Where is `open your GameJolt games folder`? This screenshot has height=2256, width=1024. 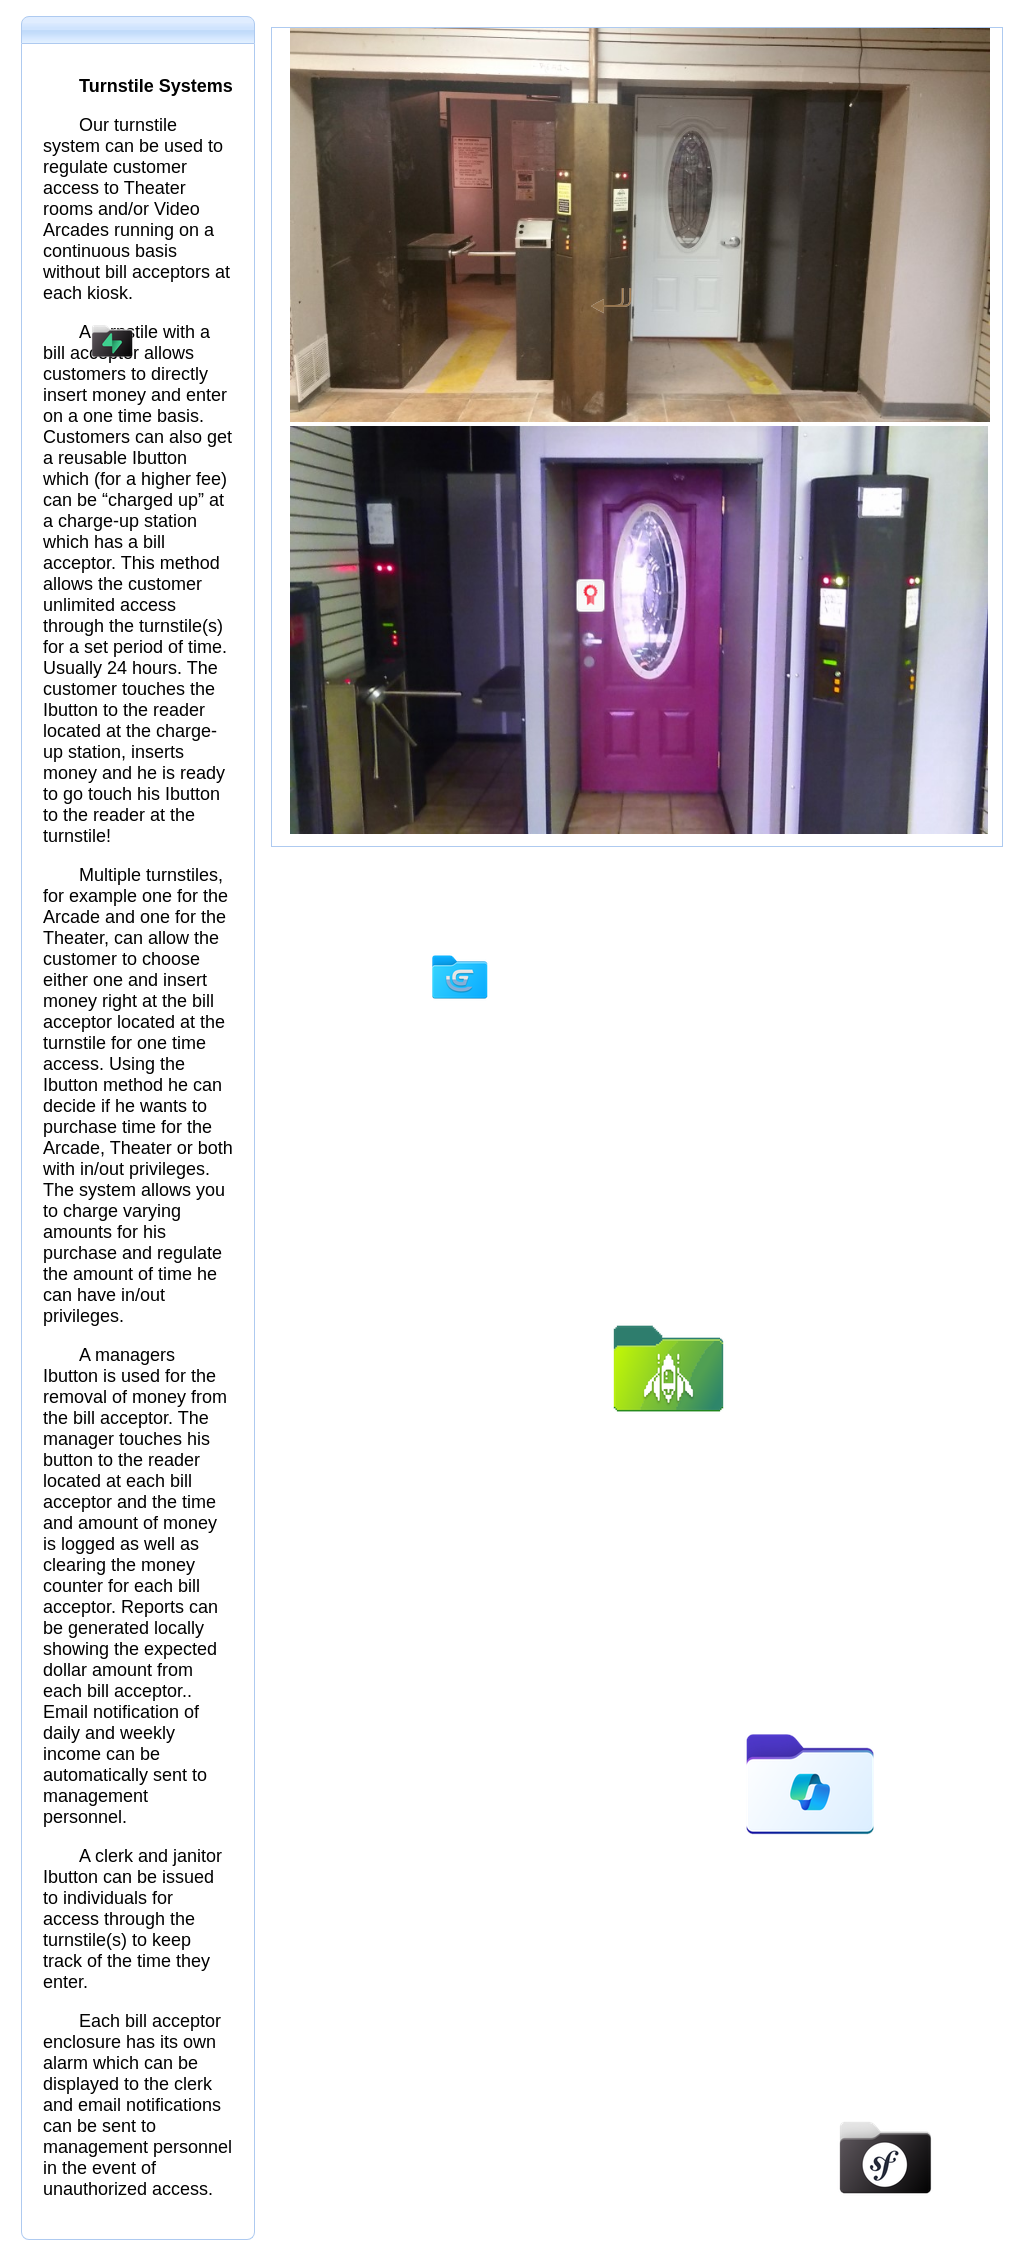
open your GameJolt games folder is located at coordinates (668, 1371).